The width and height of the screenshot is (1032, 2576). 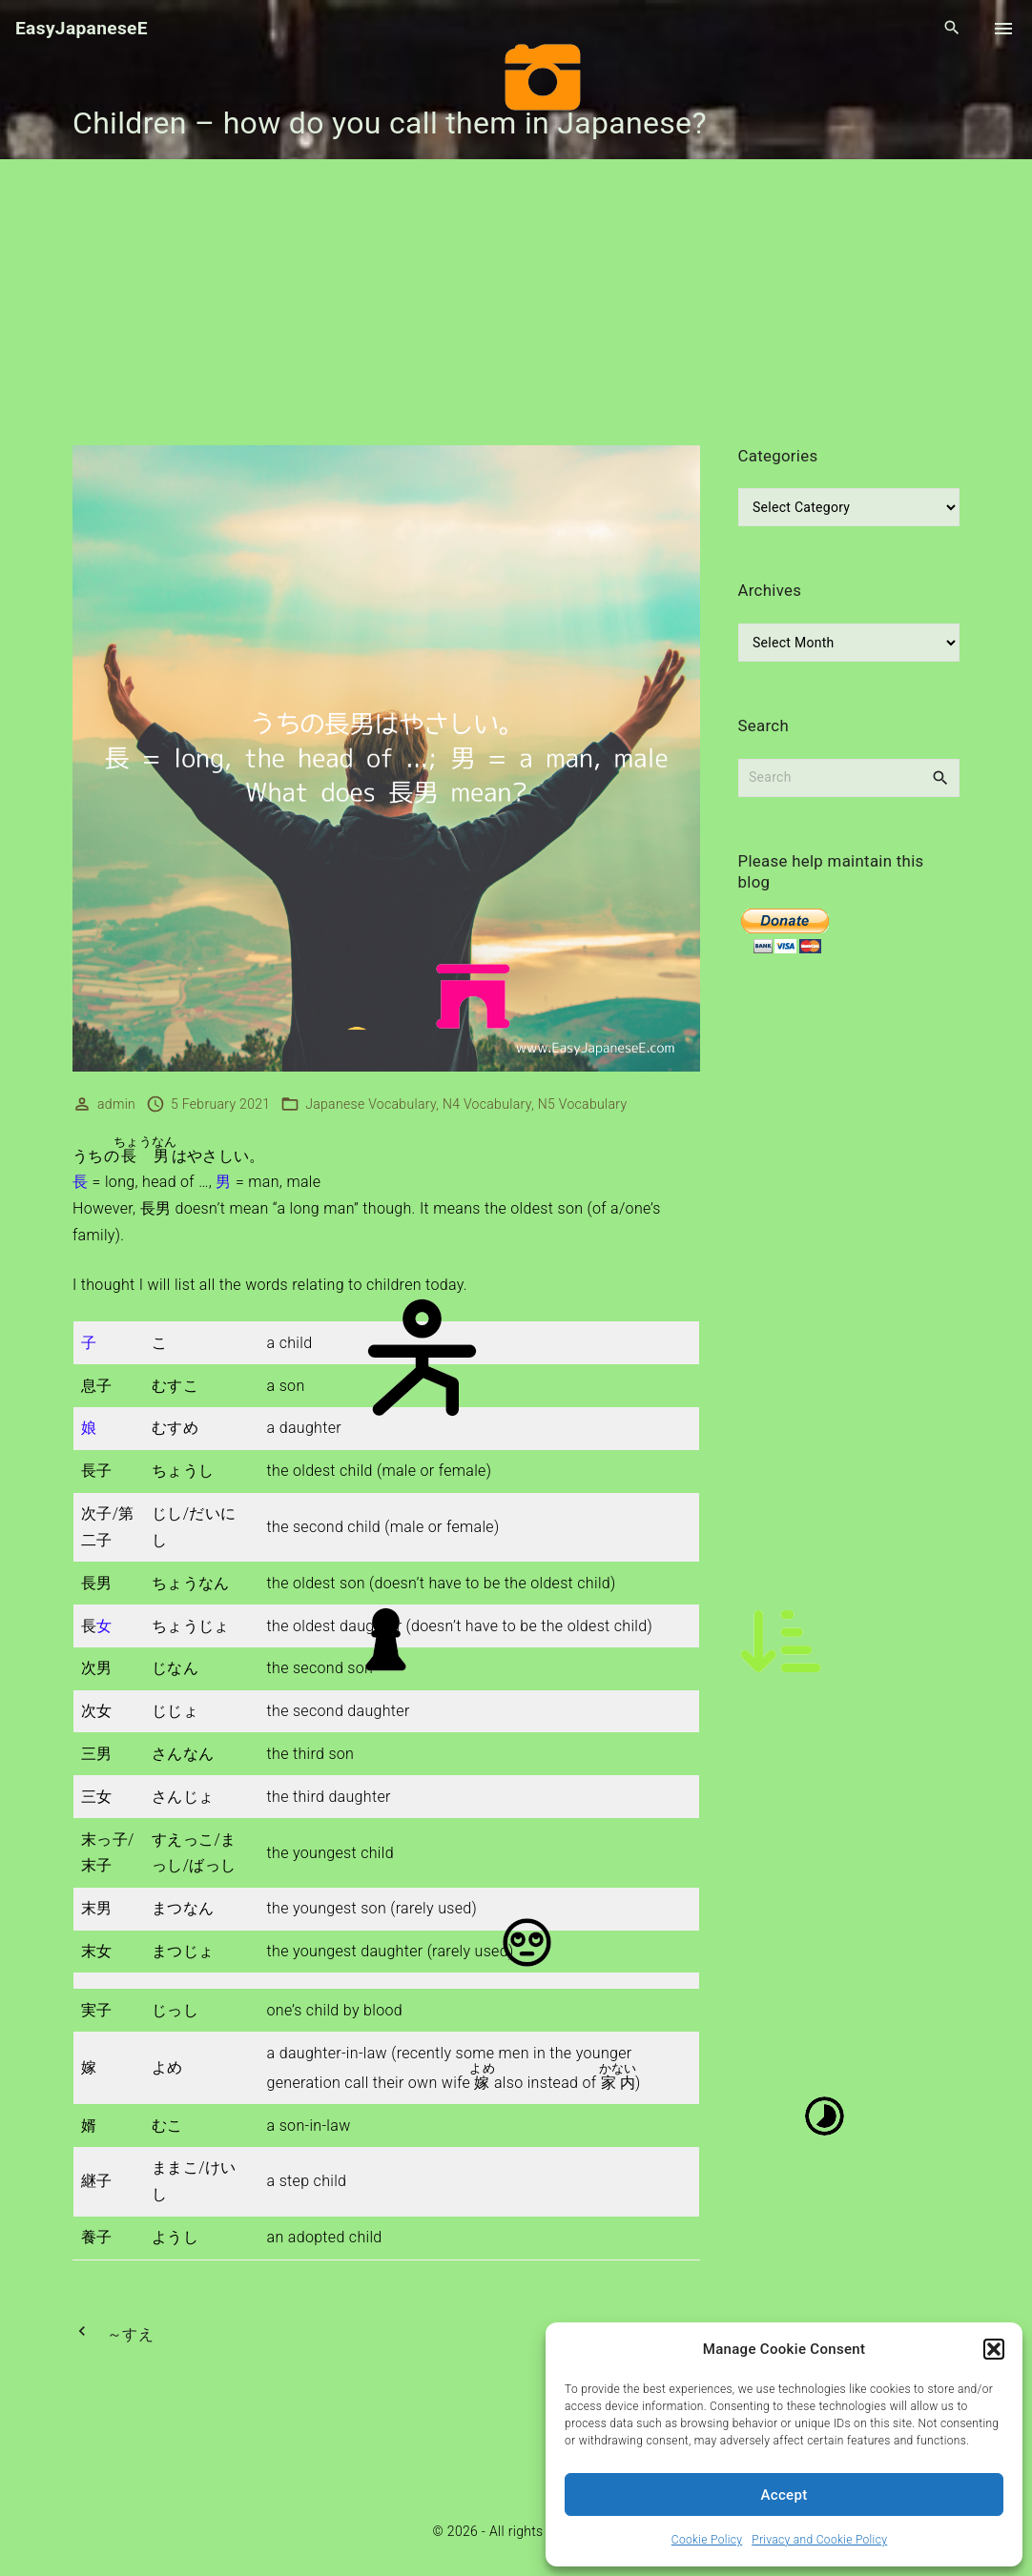 I want to click on view architectural landmarks or monuments, so click(x=473, y=996).